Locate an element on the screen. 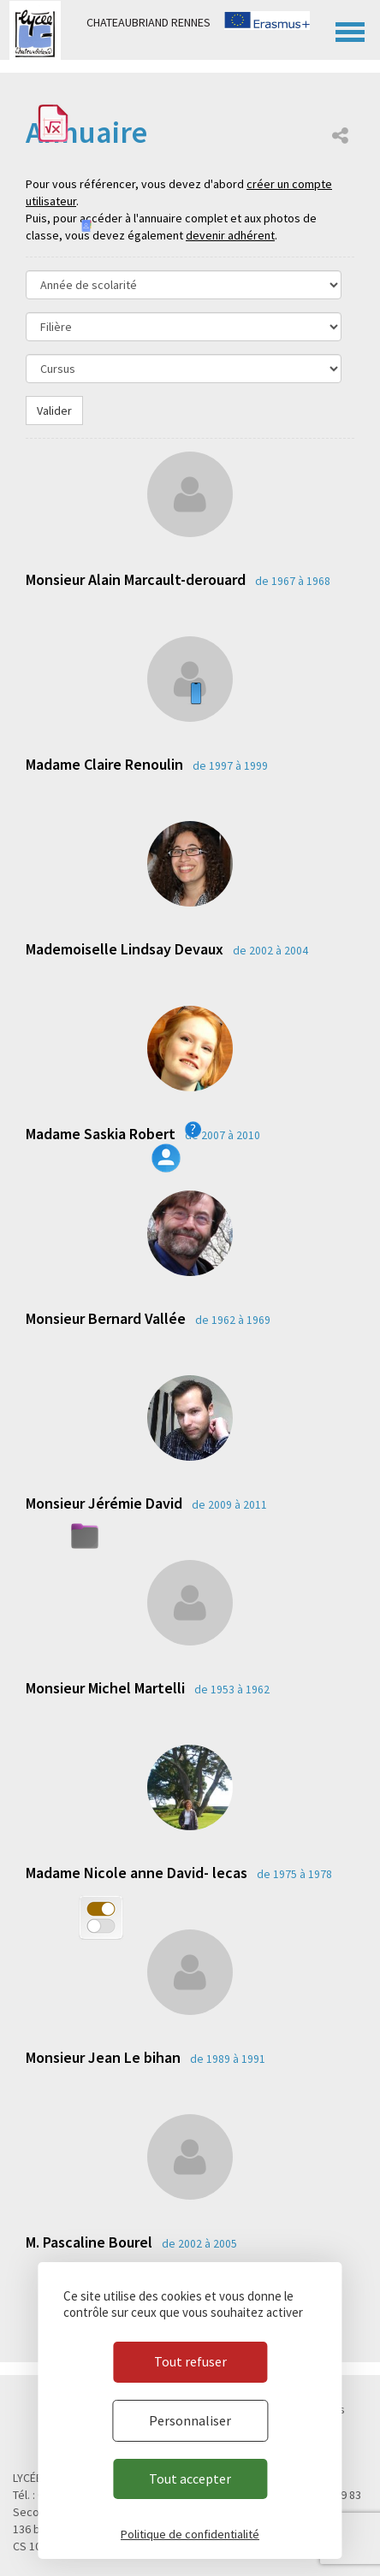 Image resolution: width=380 pixels, height=2576 pixels. default user profile avatar is located at coordinates (166, 1158).